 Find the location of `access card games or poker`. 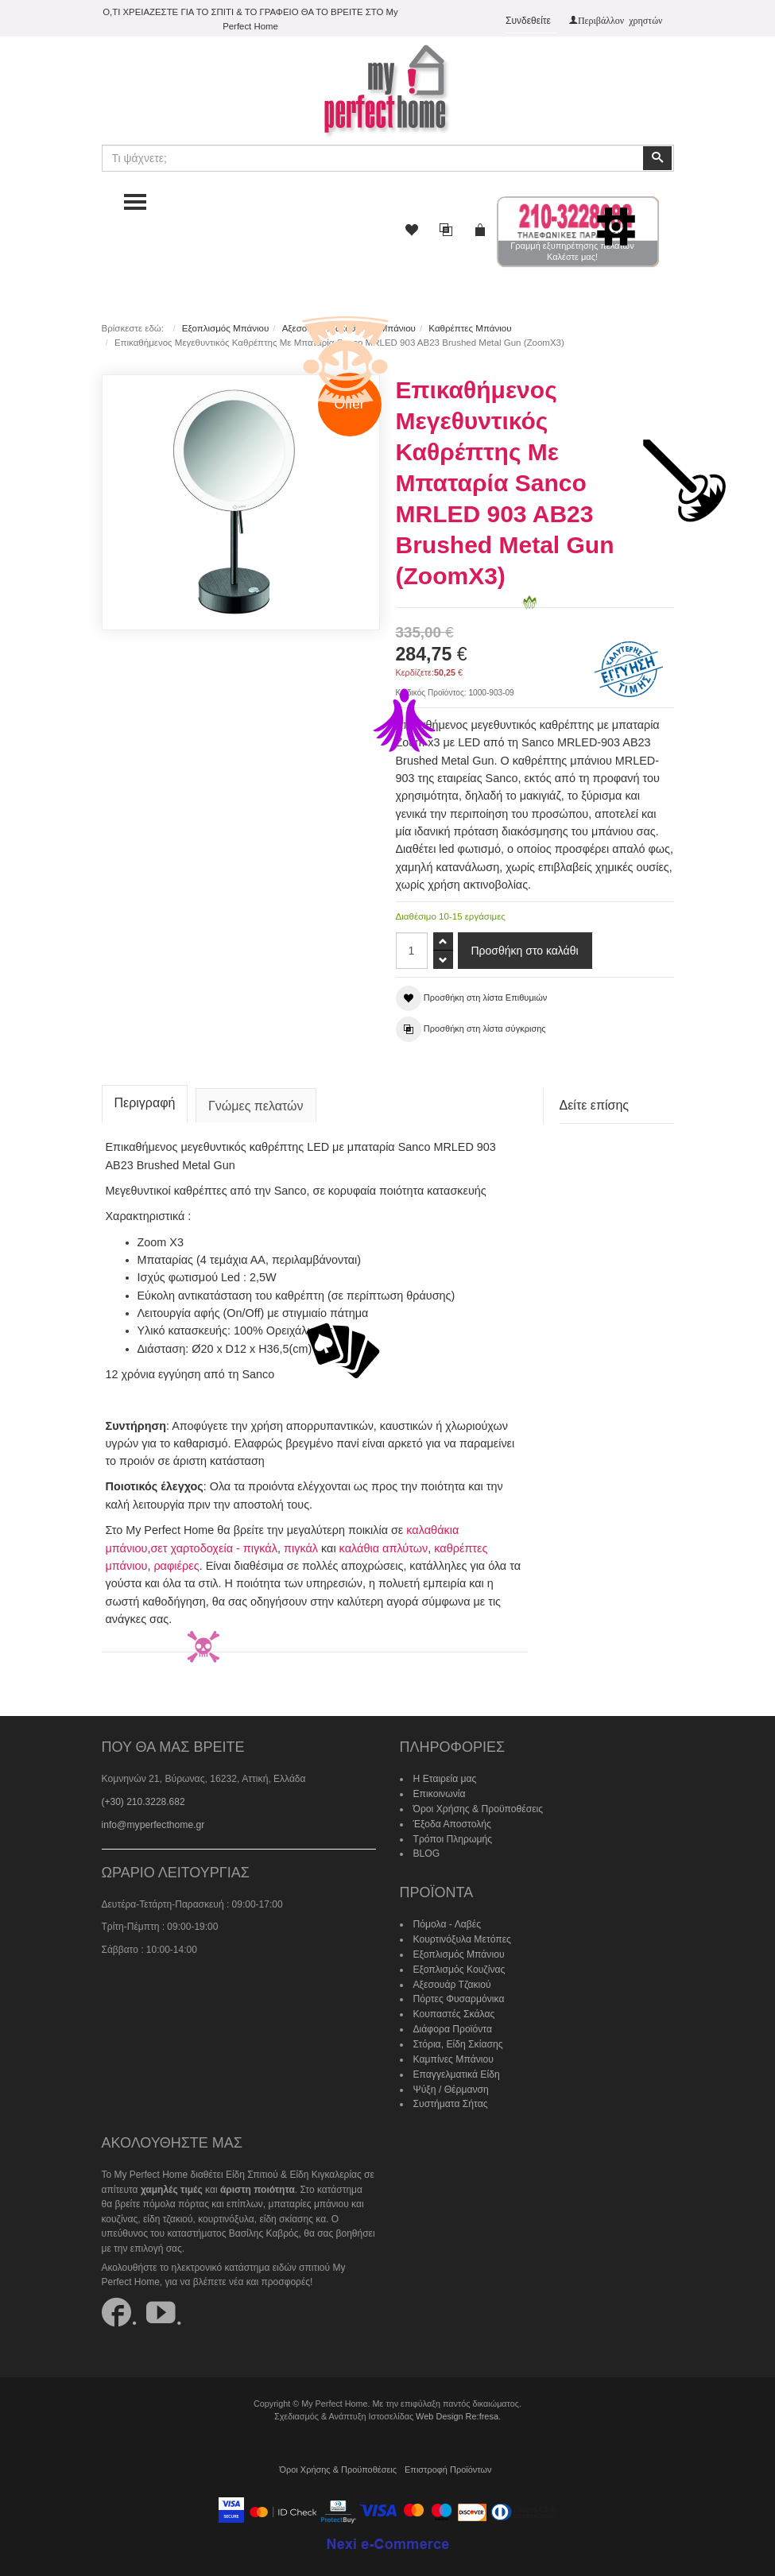

access card games or poker is located at coordinates (343, 1351).